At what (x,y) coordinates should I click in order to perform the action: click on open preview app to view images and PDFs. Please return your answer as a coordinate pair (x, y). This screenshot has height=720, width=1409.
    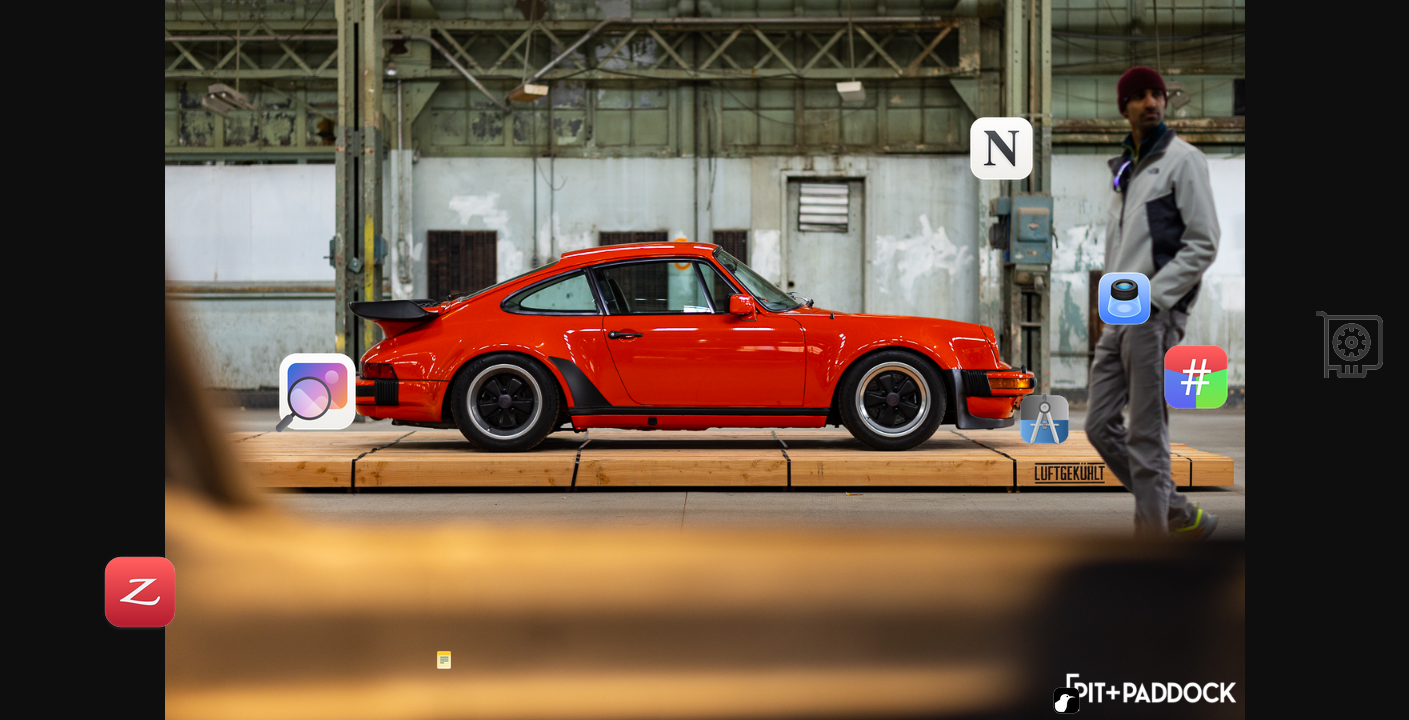
    Looking at the image, I should click on (1124, 298).